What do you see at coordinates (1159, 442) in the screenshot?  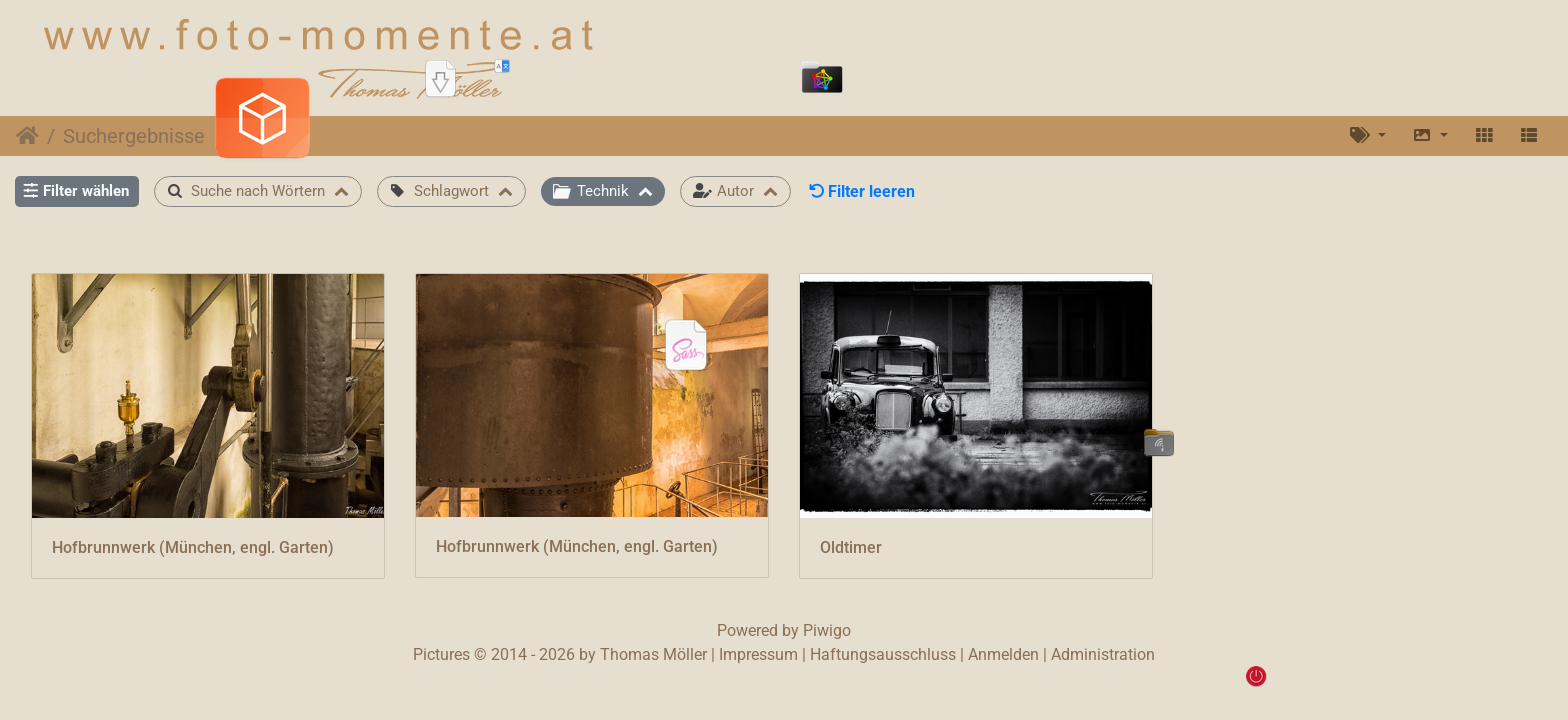 I see `open your insync synced folder` at bounding box center [1159, 442].